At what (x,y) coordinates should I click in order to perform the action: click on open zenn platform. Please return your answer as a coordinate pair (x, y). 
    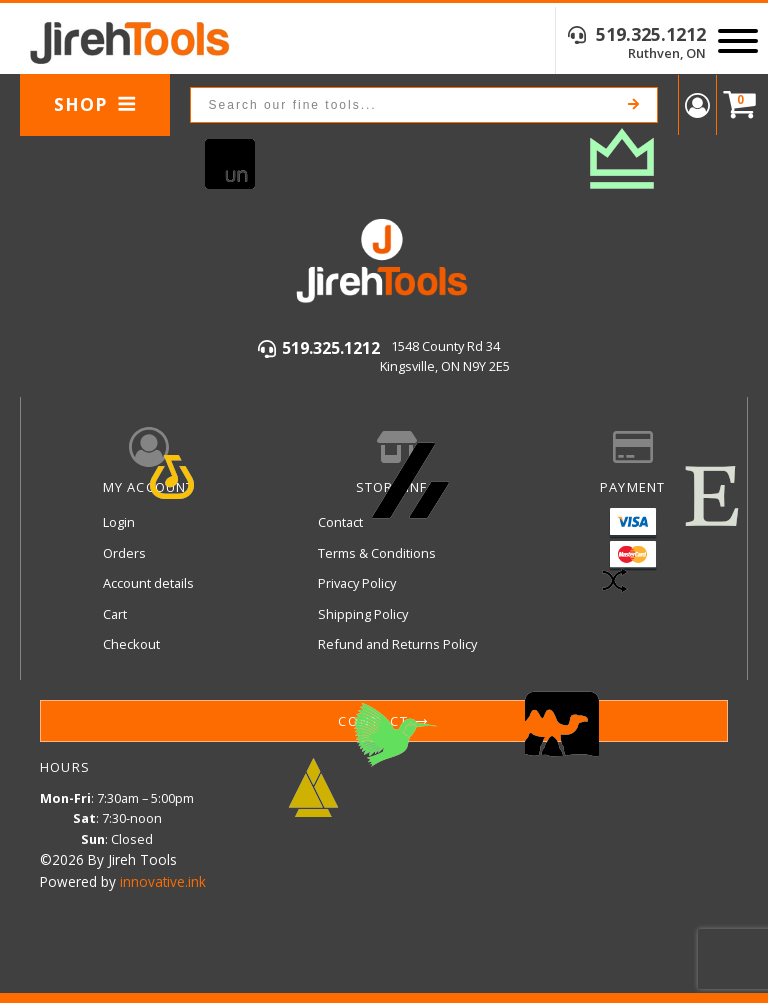
    Looking at the image, I should click on (410, 480).